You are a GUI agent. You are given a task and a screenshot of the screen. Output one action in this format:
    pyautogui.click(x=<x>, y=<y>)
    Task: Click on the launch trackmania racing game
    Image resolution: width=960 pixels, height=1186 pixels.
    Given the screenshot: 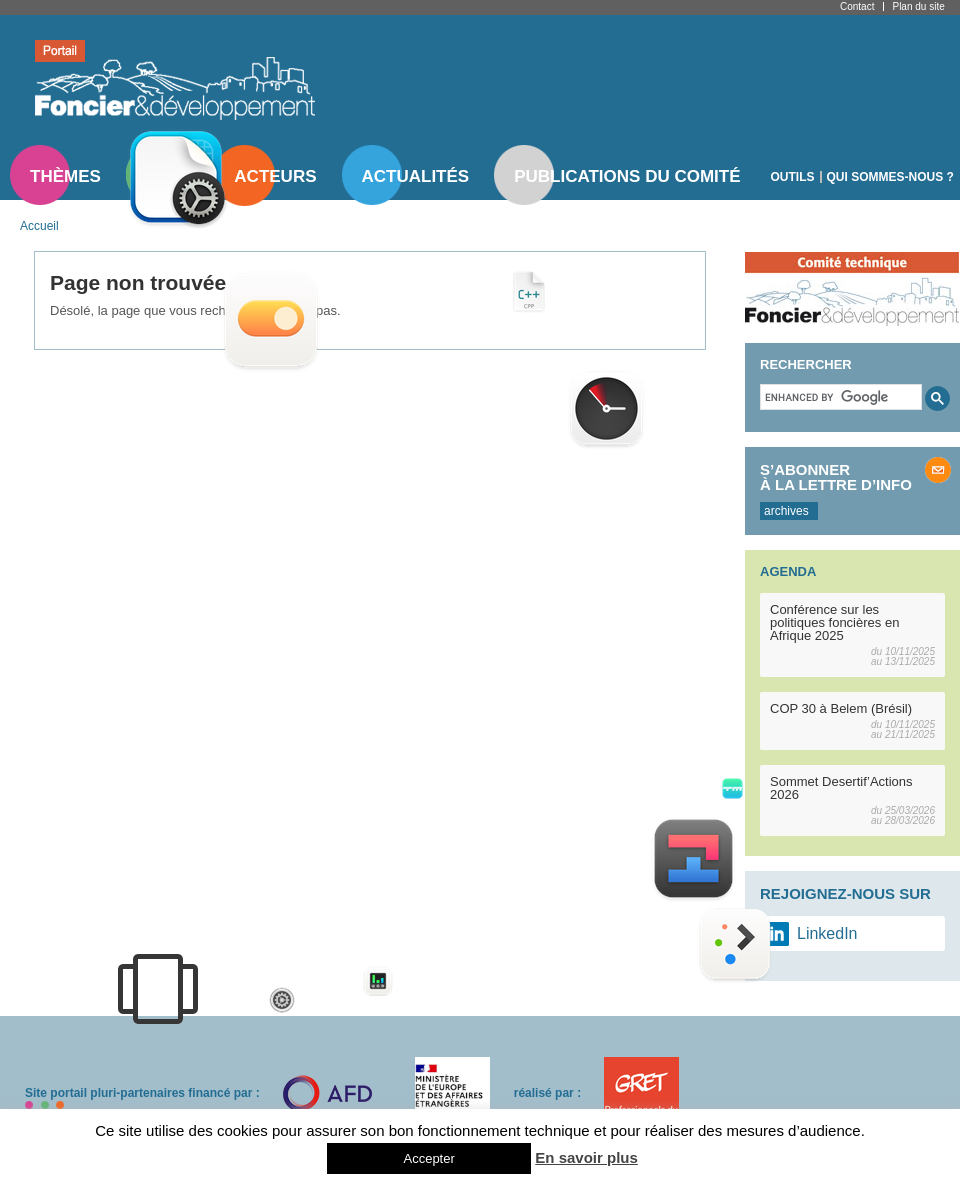 What is the action you would take?
    pyautogui.click(x=732, y=788)
    